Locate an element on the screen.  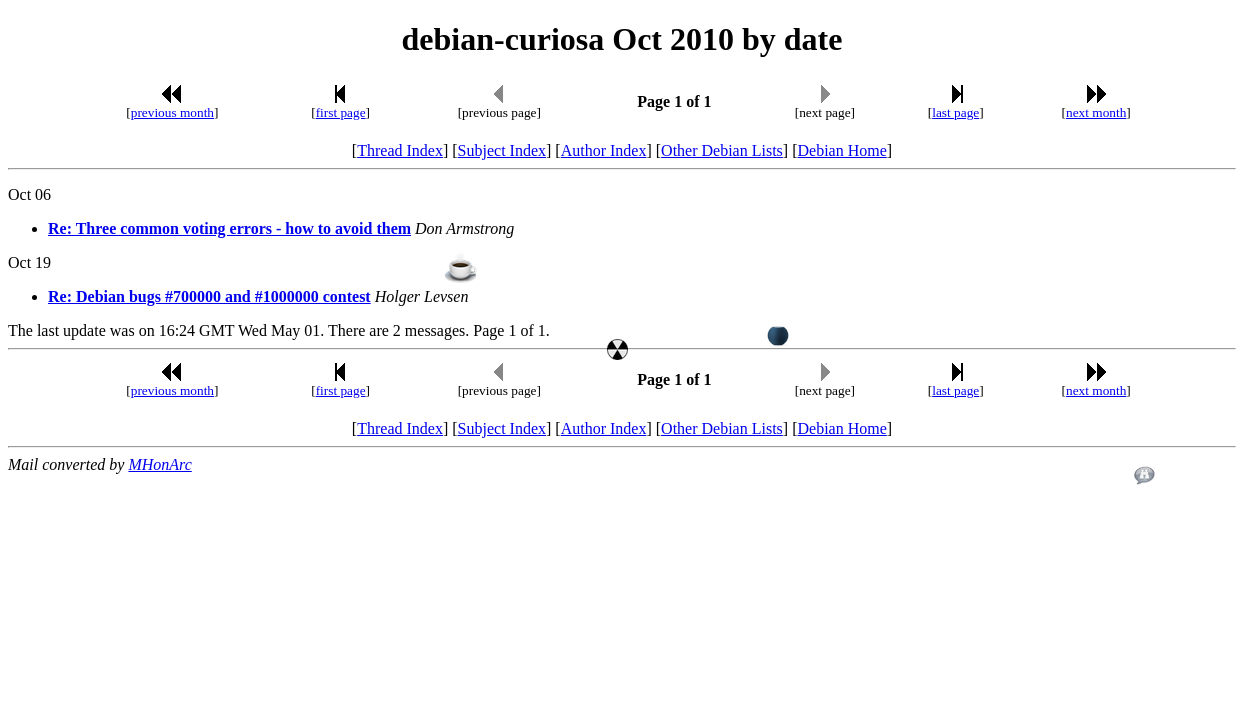
HomePod mini smart speaker device is located at coordinates (778, 338).